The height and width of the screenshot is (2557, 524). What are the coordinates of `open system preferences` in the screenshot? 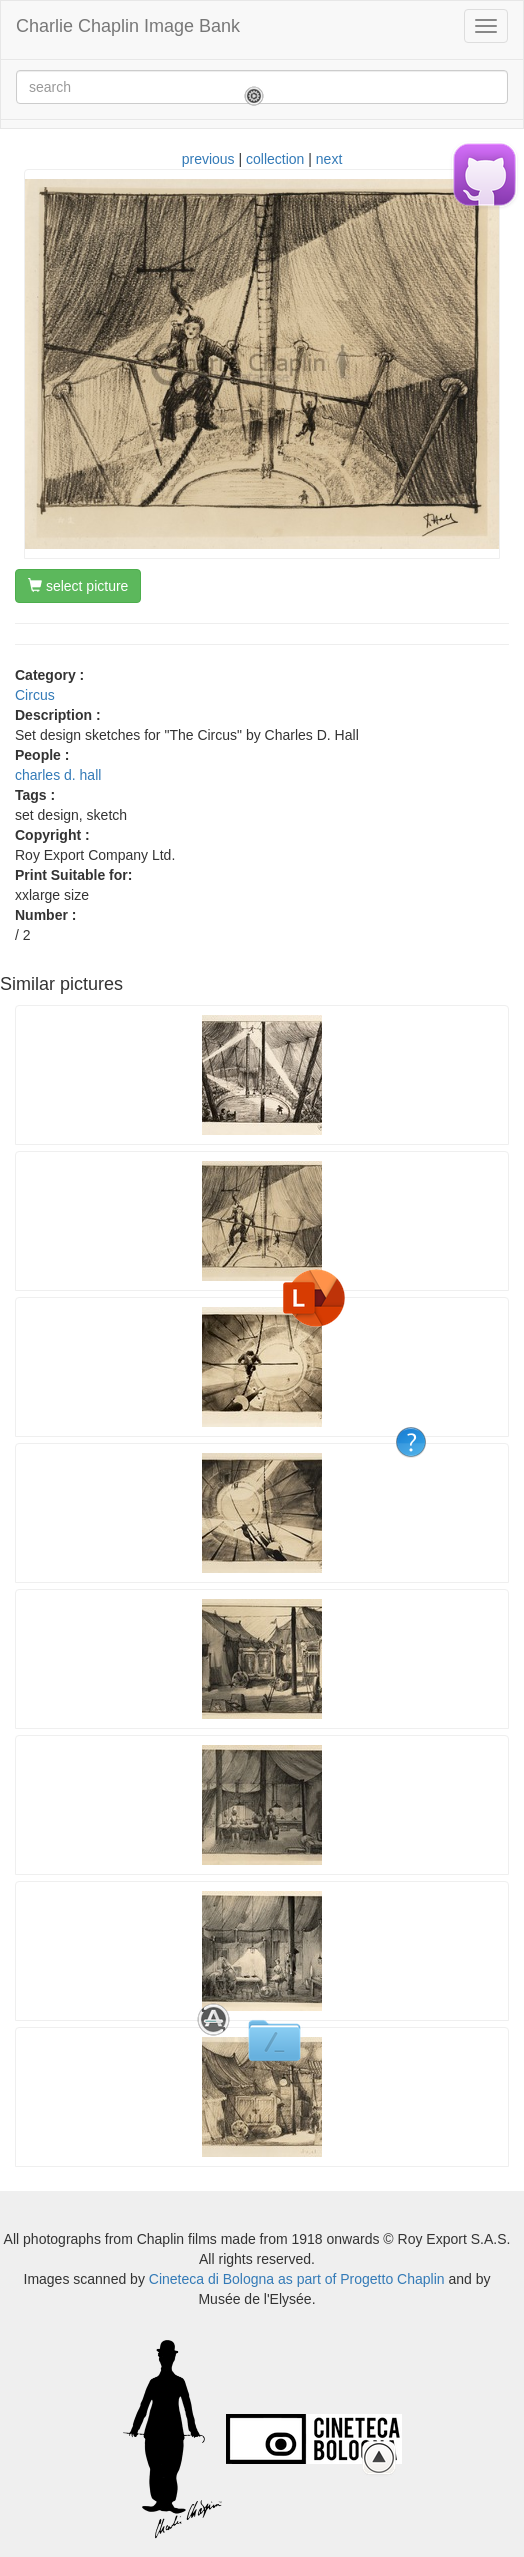 It's located at (254, 96).